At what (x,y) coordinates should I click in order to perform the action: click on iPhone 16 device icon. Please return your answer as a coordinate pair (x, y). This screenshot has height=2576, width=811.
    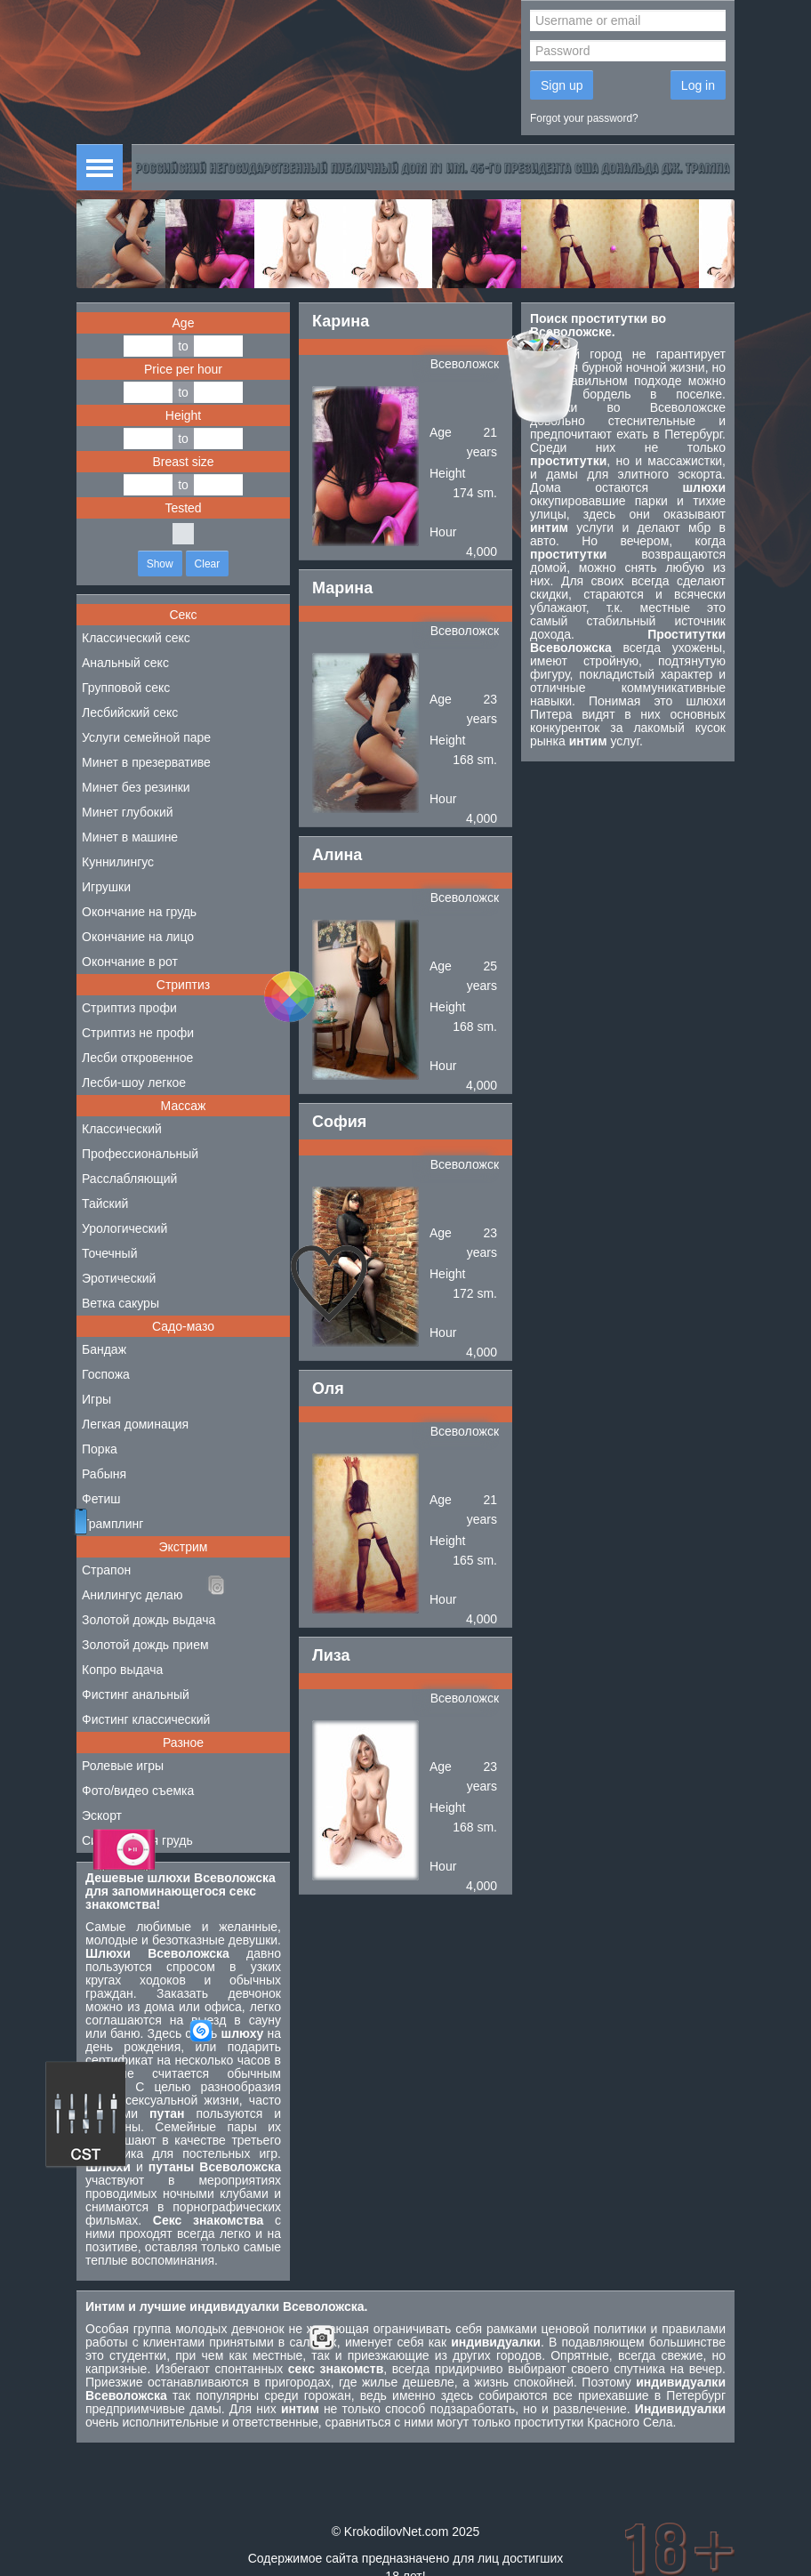
    Looking at the image, I should click on (81, 1522).